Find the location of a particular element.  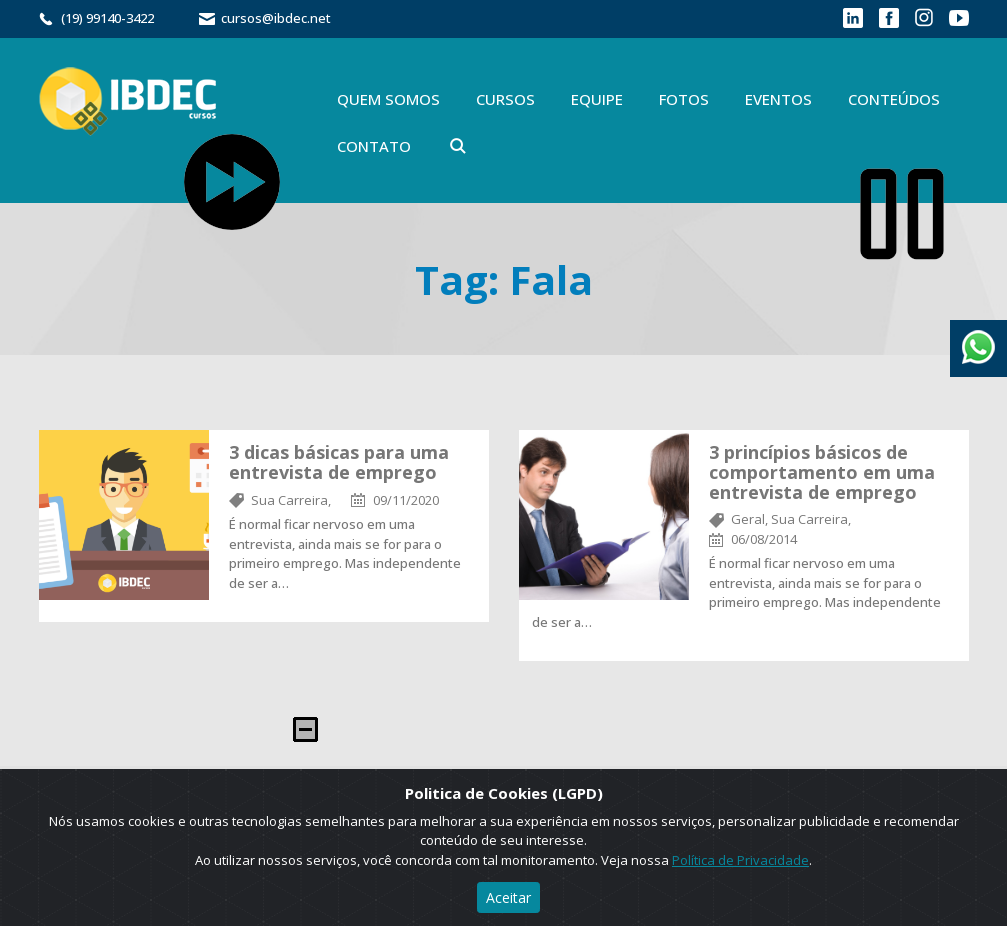

access app grid or dashboard is located at coordinates (90, 118).